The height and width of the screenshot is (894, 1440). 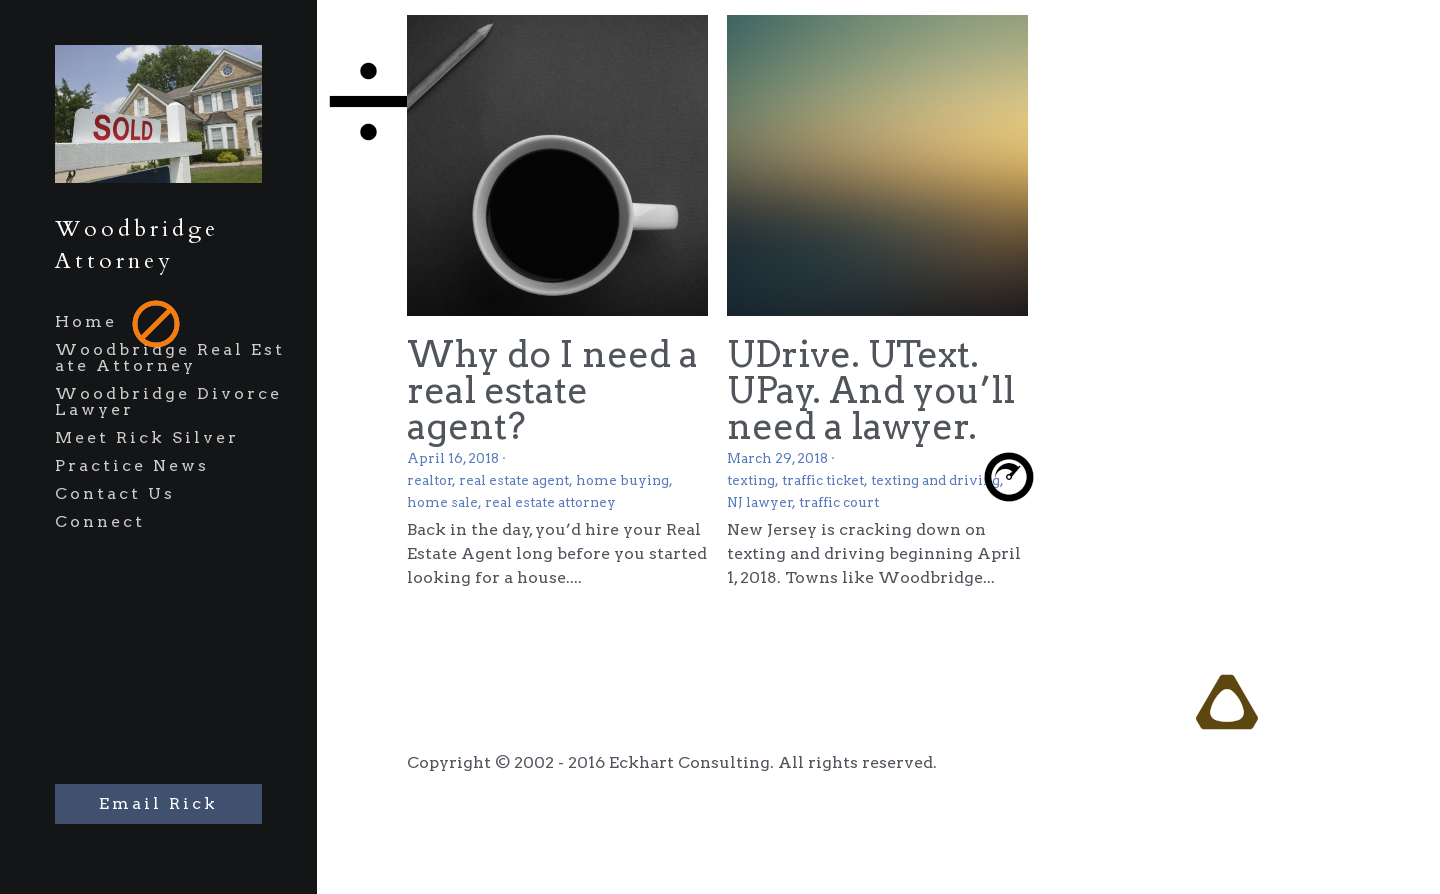 I want to click on cloudscale.ch cloud hosting service logo, so click(x=1009, y=477).